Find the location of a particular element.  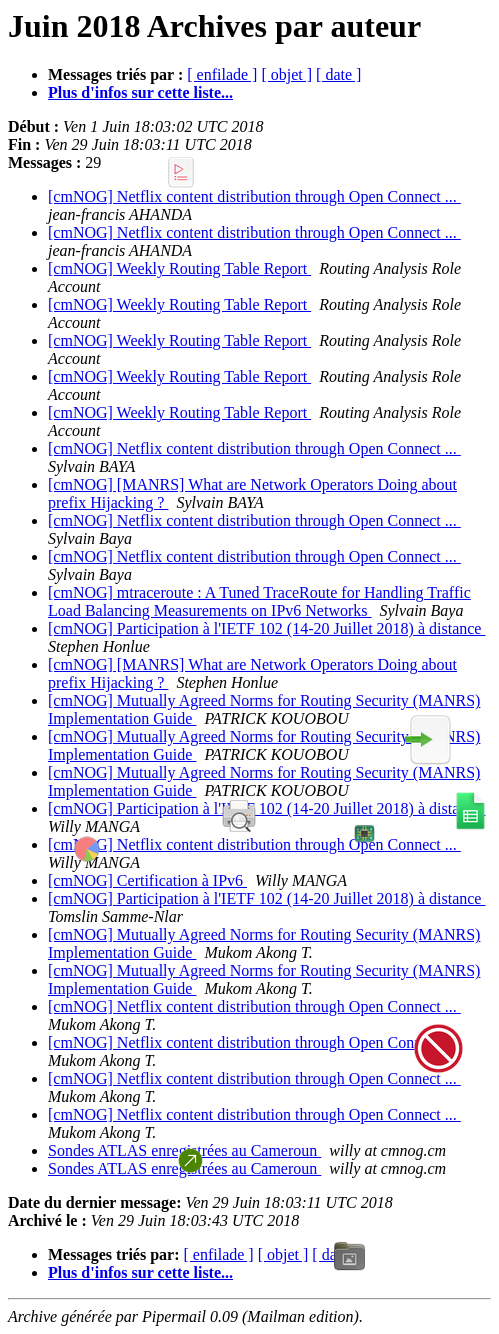

open an opendocument spreadsheet template file is located at coordinates (470, 811).